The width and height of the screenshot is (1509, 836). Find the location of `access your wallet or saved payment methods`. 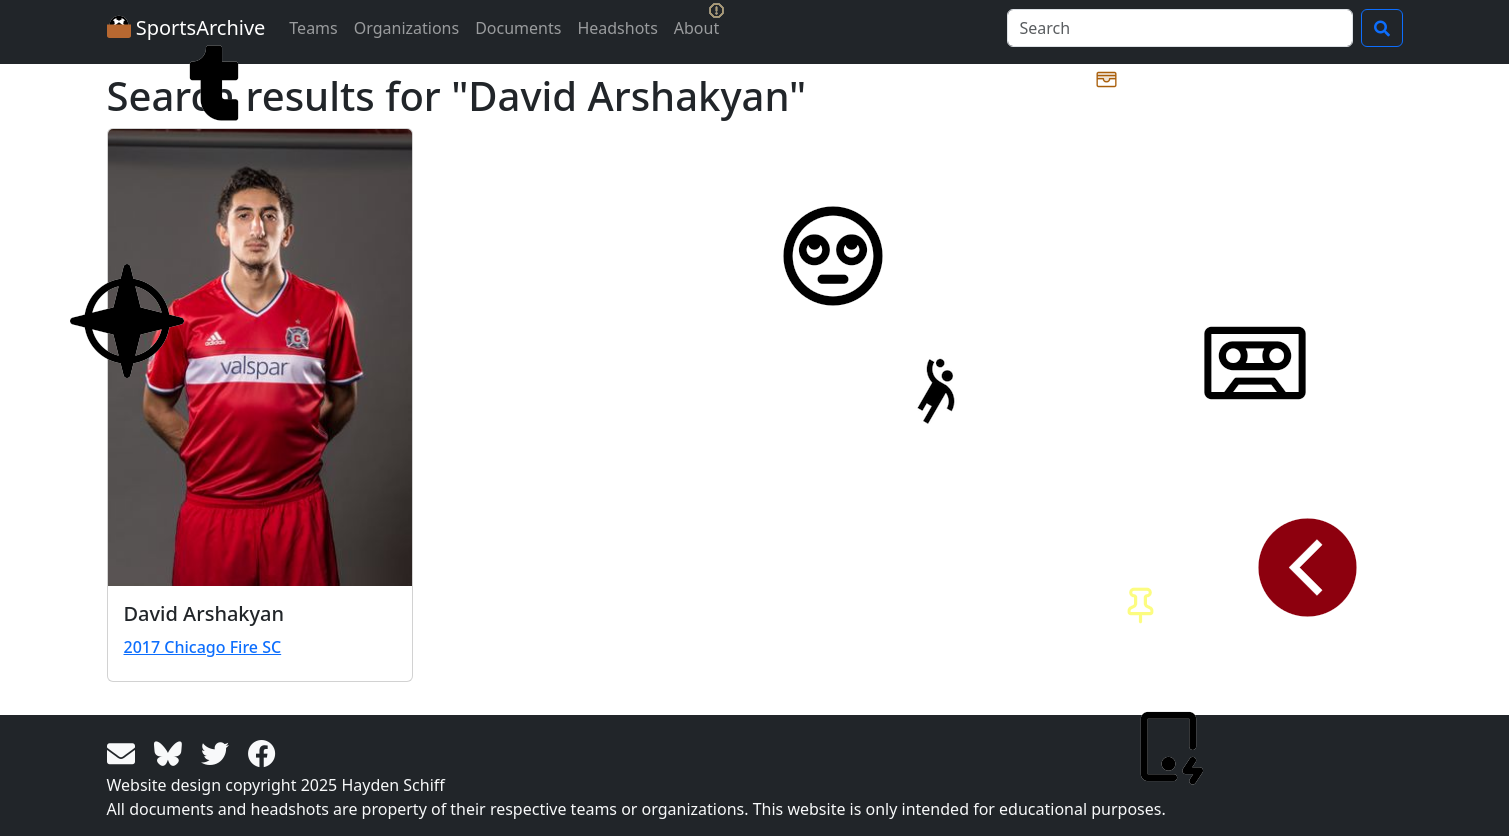

access your wallet or saved payment methods is located at coordinates (1106, 79).